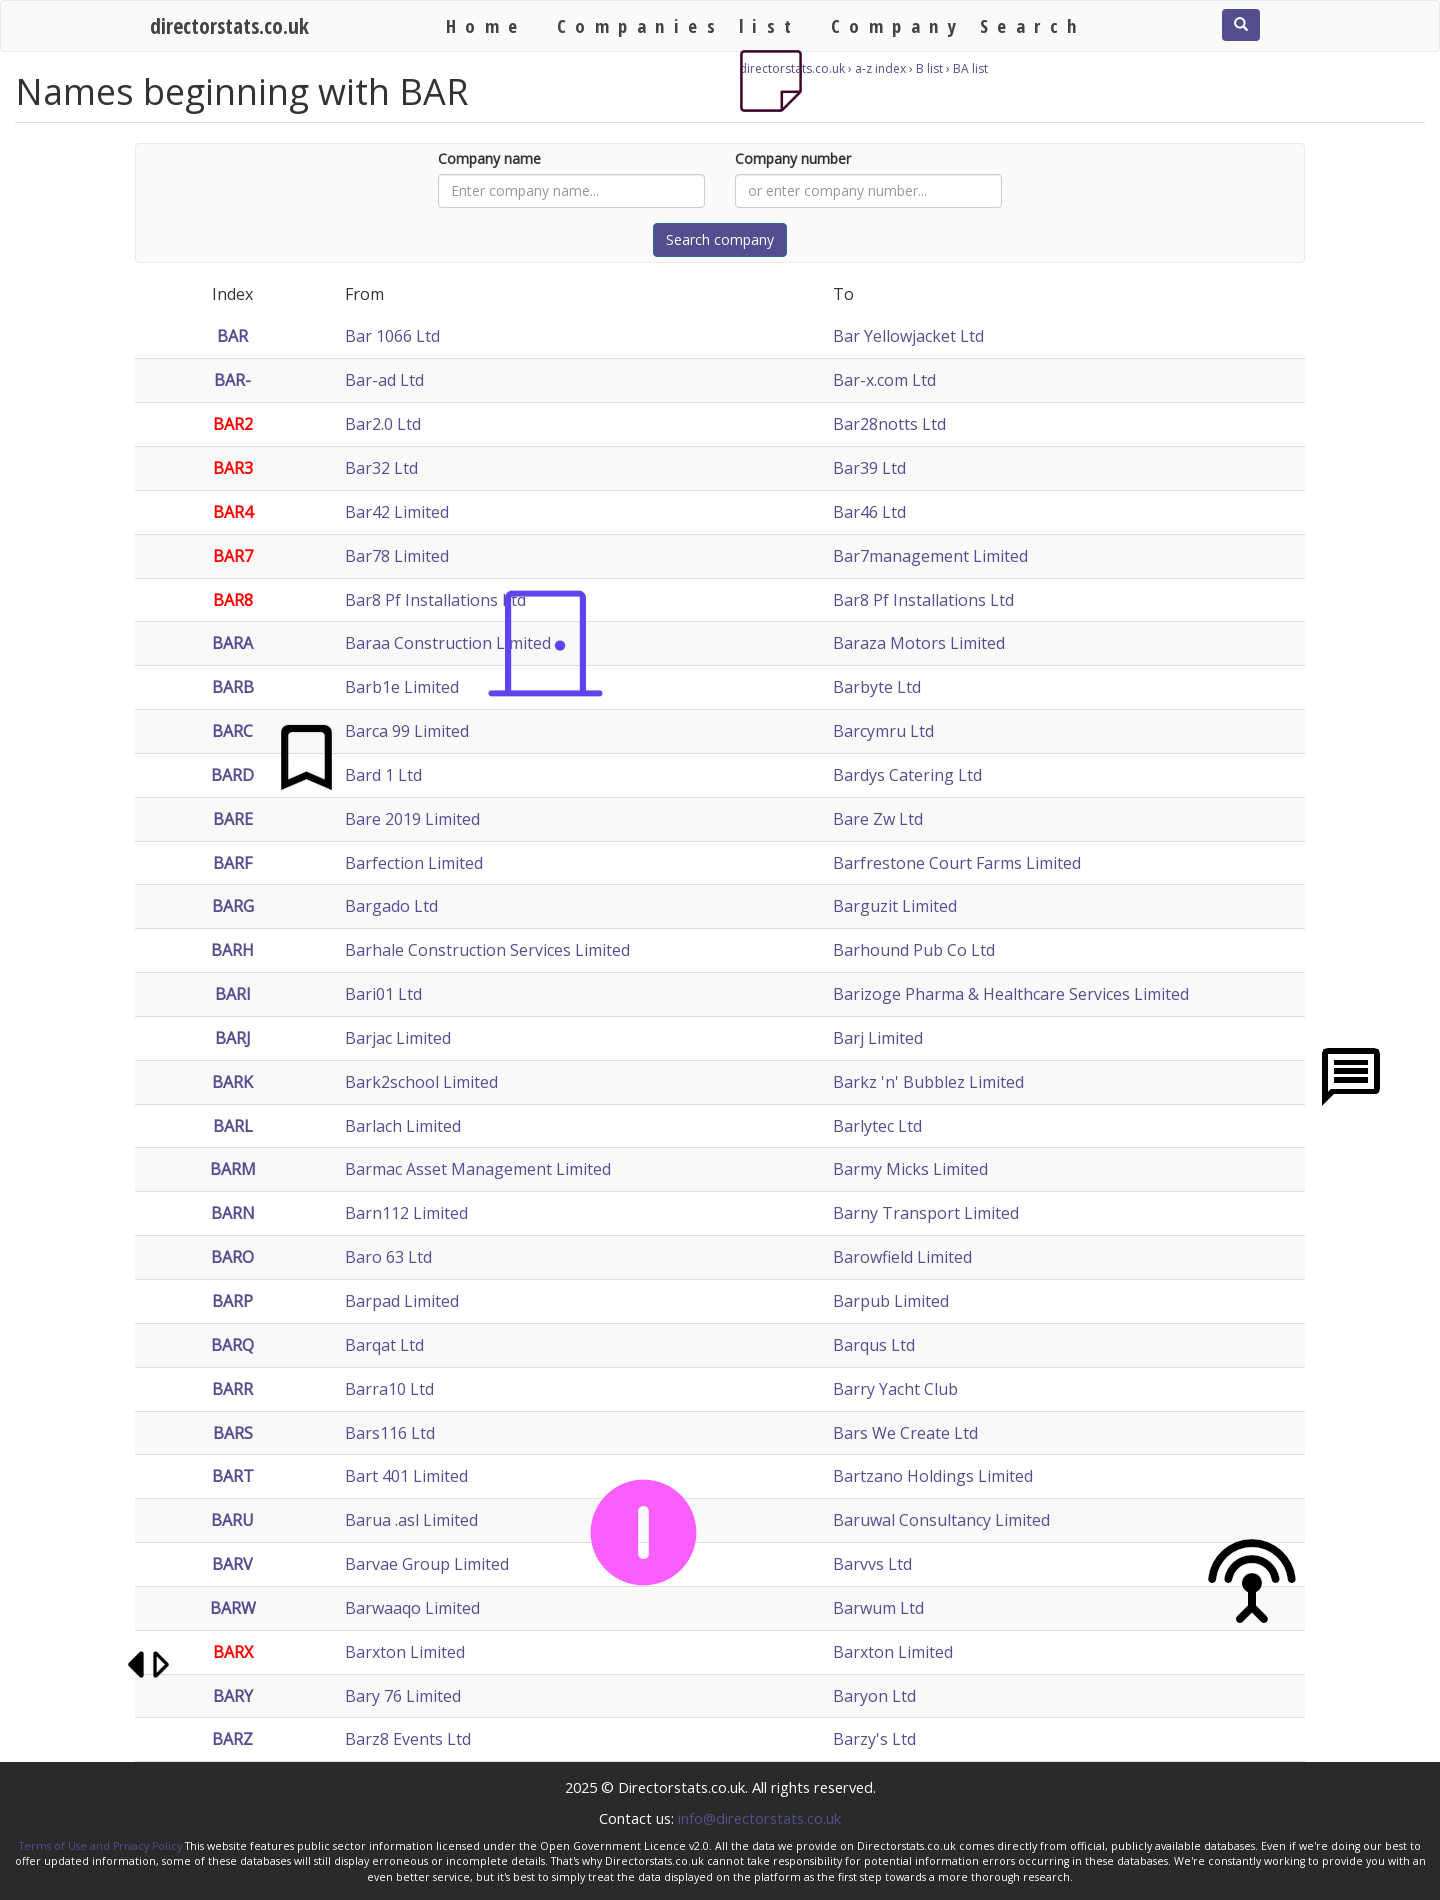  I want to click on switch to the right panel or view, so click(148, 1664).